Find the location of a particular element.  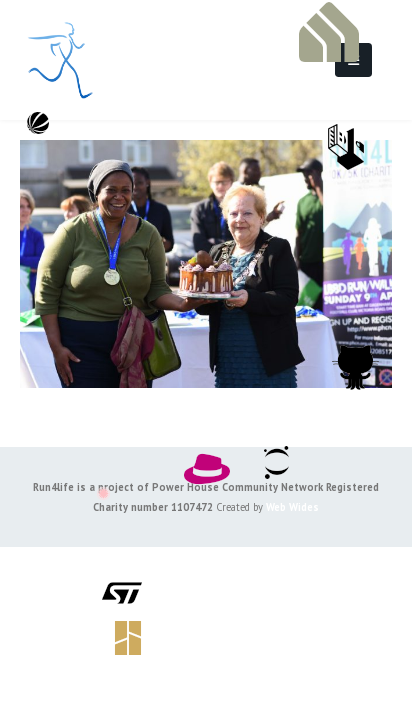

sinatra ruby framework logo is located at coordinates (207, 469).